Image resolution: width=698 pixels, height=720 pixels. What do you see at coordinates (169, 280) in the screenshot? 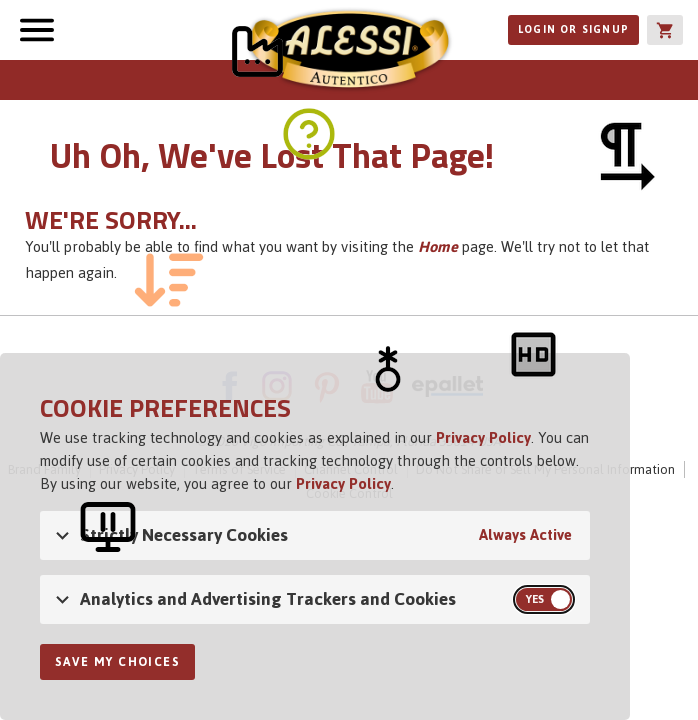
I see `sort items from largest to smallest` at bounding box center [169, 280].